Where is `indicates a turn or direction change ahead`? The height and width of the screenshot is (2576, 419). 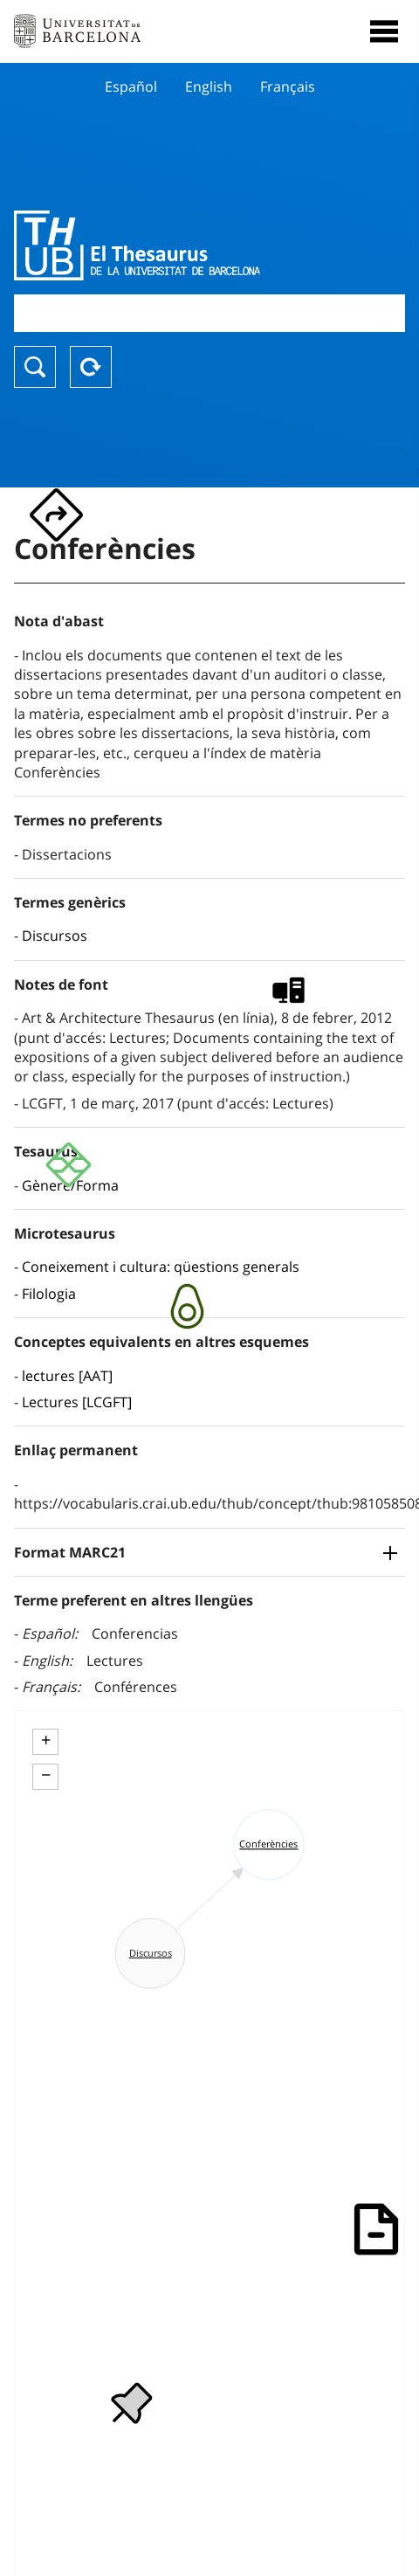 indicates a turn or direction change ahead is located at coordinates (56, 515).